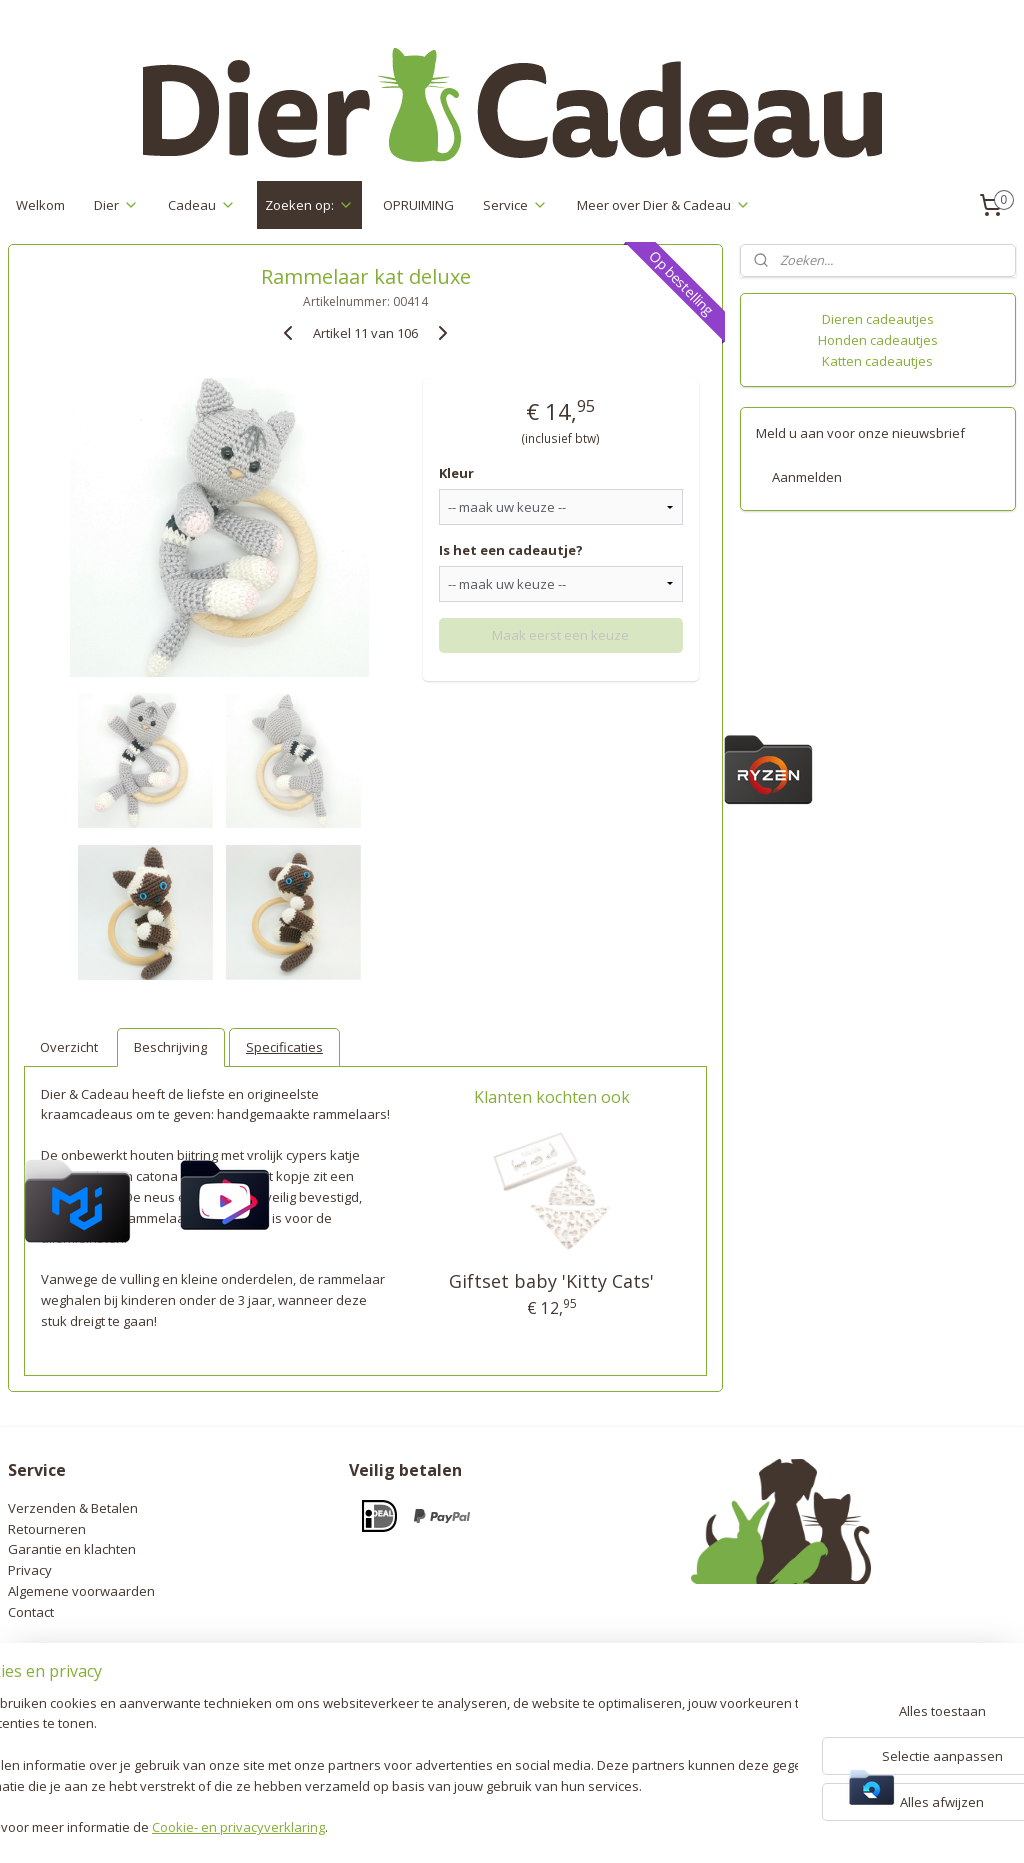 The image size is (1024, 1863). Describe the element at coordinates (224, 1197) in the screenshot. I see `open folder containing youtube vanced files` at that location.